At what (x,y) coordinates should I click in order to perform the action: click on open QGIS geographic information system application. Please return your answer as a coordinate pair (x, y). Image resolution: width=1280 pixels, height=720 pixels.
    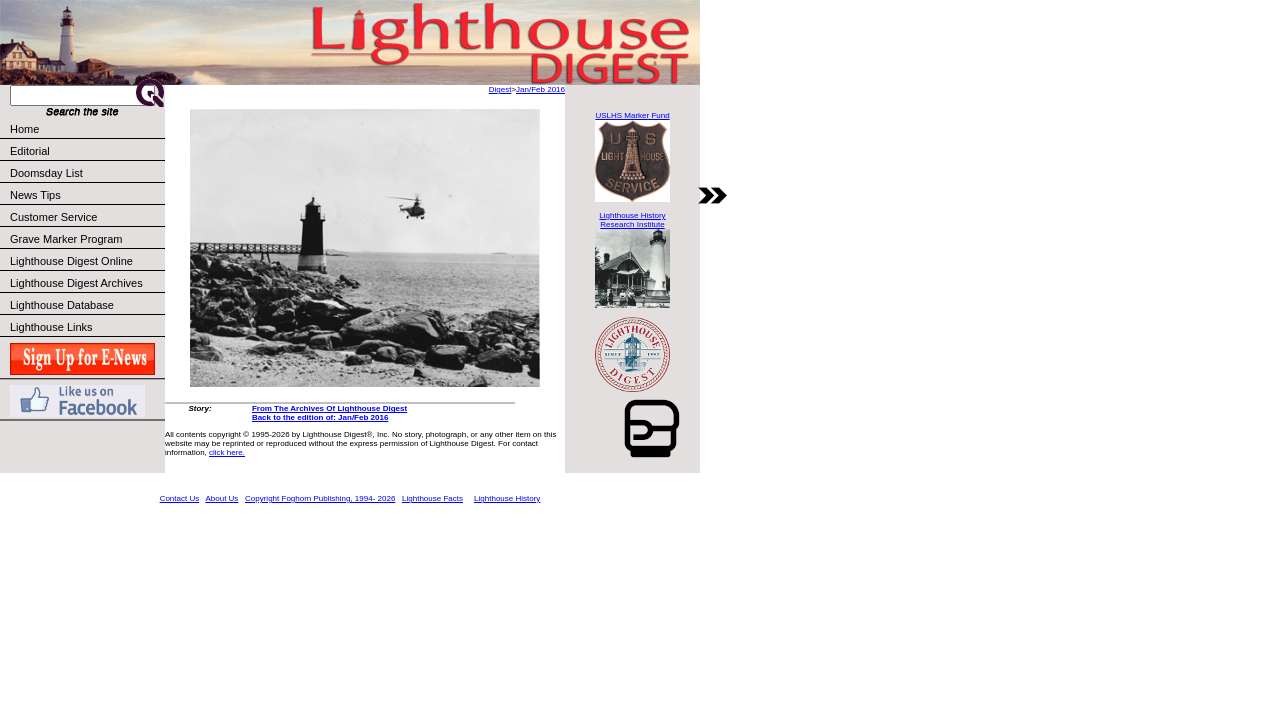
    Looking at the image, I should click on (150, 93).